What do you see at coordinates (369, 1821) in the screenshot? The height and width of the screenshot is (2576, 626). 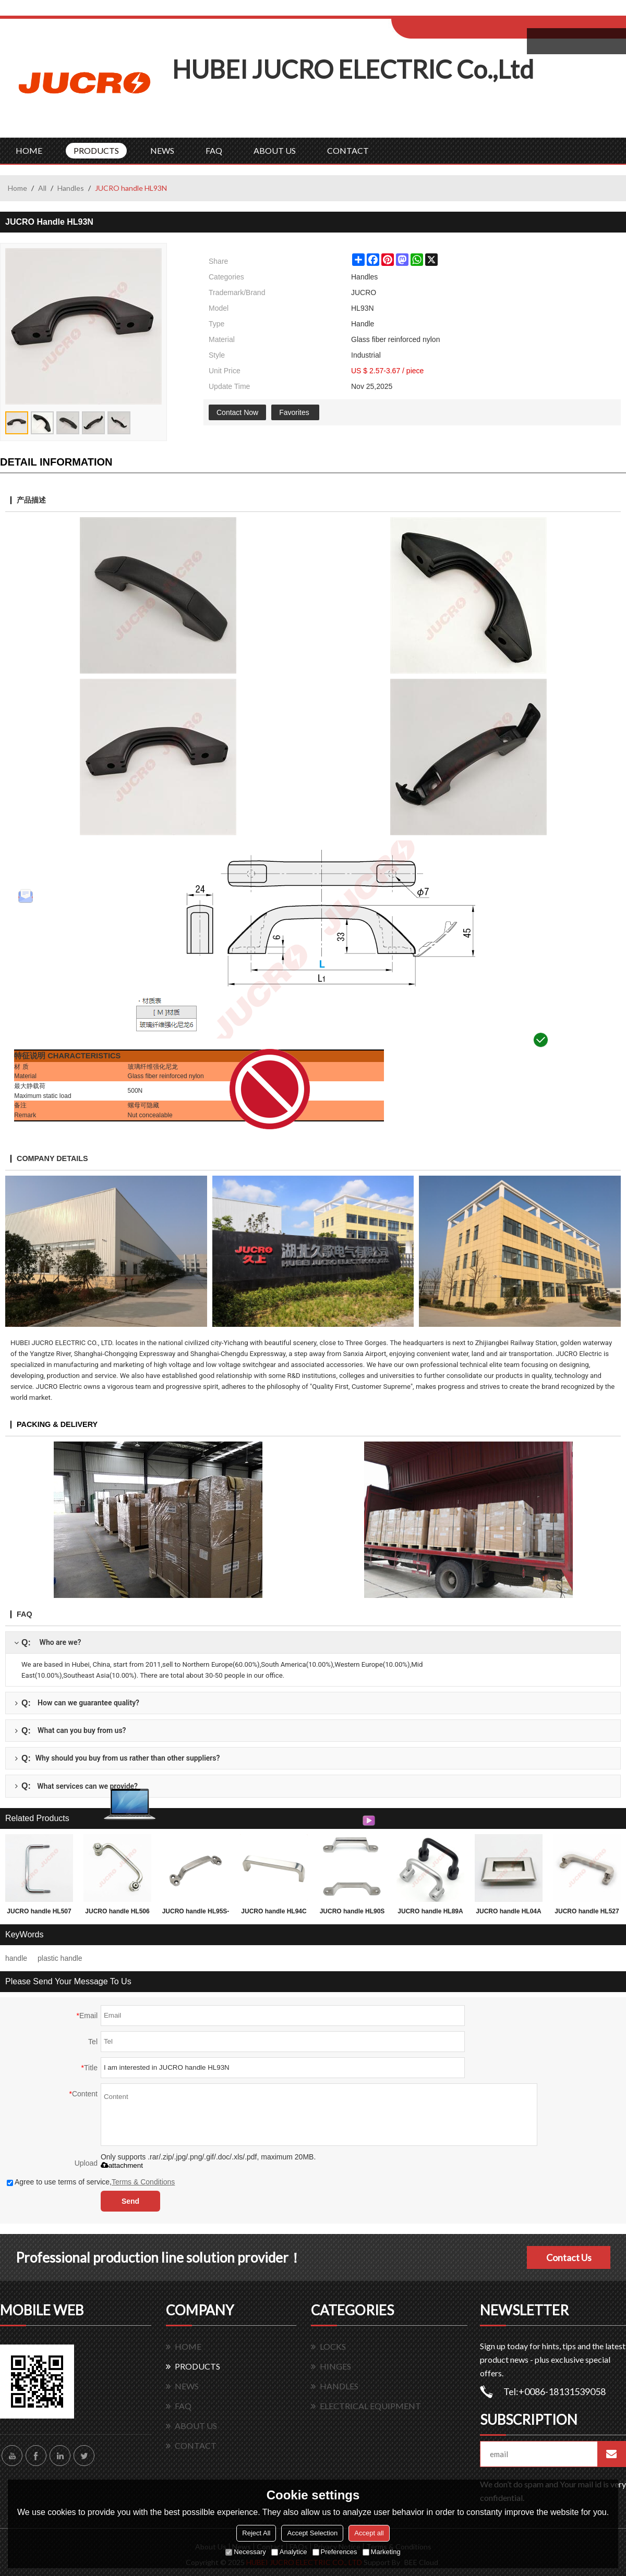 I see `open the video player app` at bounding box center [369, 1821].